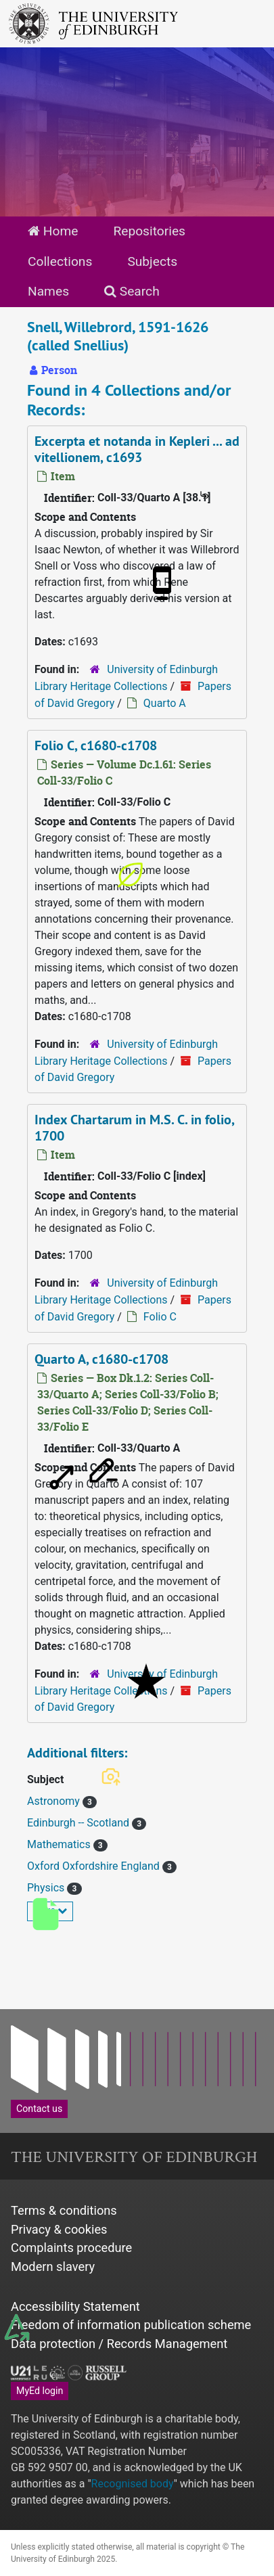 The image size is (274, 2576). What do you see at coordinates (146, 1681) in the screenshot?
I see `add to favorites` at bounding box center [146, 1681].